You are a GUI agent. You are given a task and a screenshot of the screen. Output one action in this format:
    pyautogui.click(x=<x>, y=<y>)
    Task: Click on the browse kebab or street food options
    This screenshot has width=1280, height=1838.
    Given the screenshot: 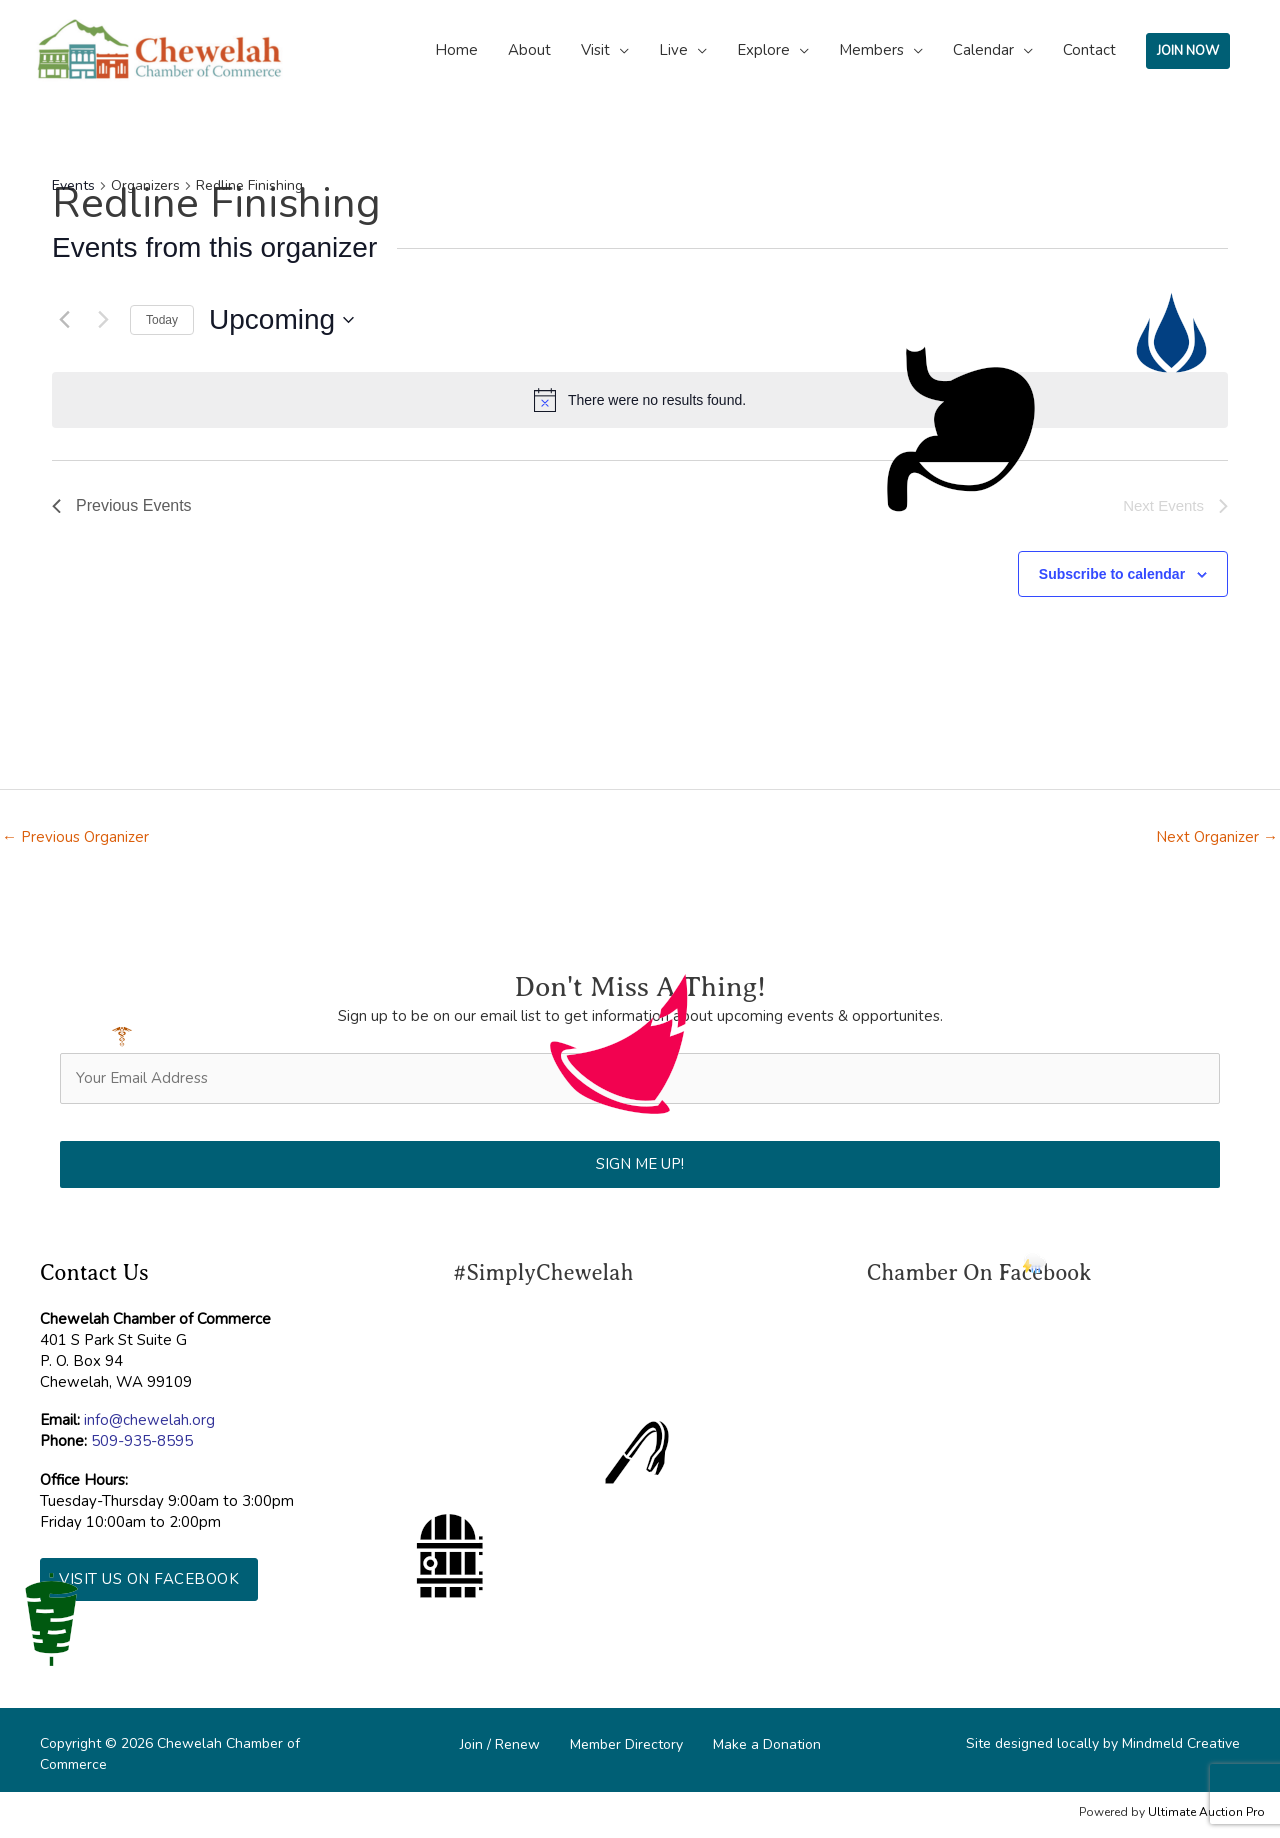 What is the action you would take?
    pyautogui.click(x=51, y=1619)
    